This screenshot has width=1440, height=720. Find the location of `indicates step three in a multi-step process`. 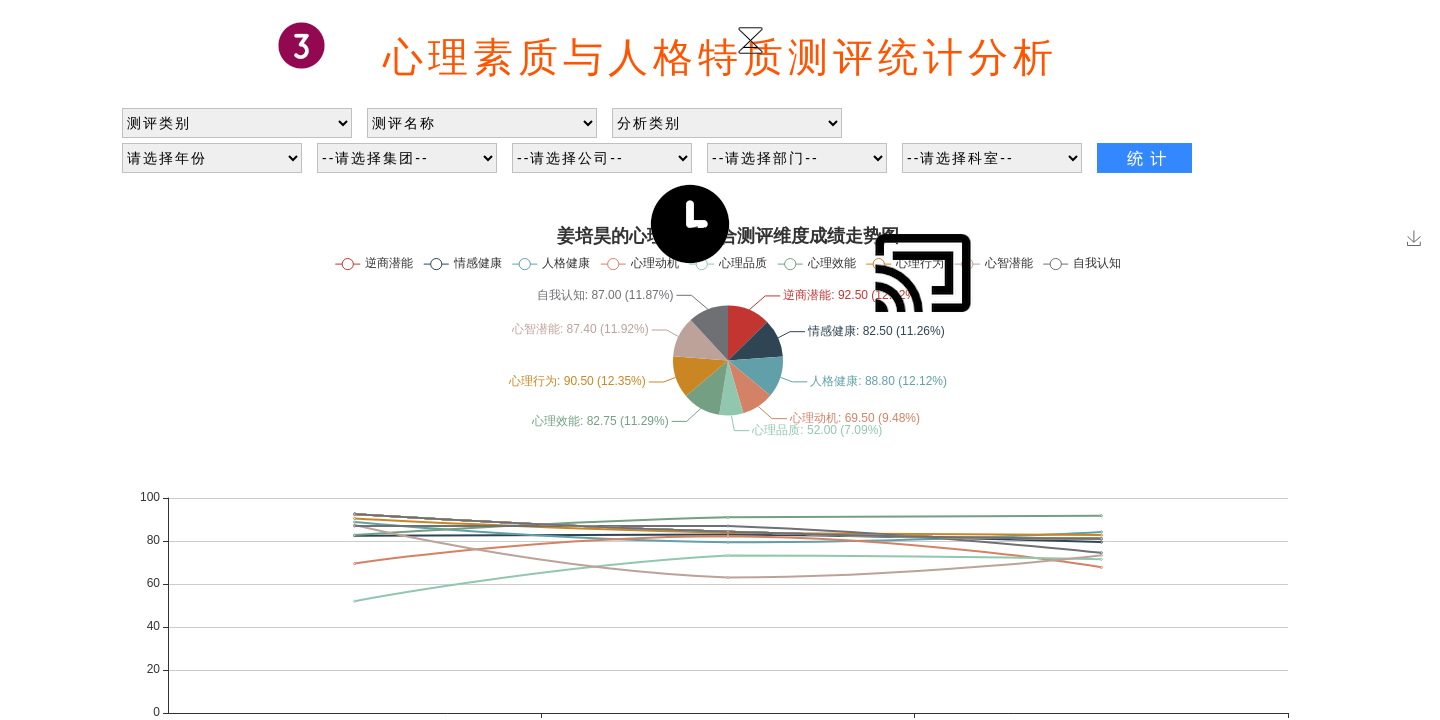

indicates step three in a multi-step process is located at coordinates (301, 45).